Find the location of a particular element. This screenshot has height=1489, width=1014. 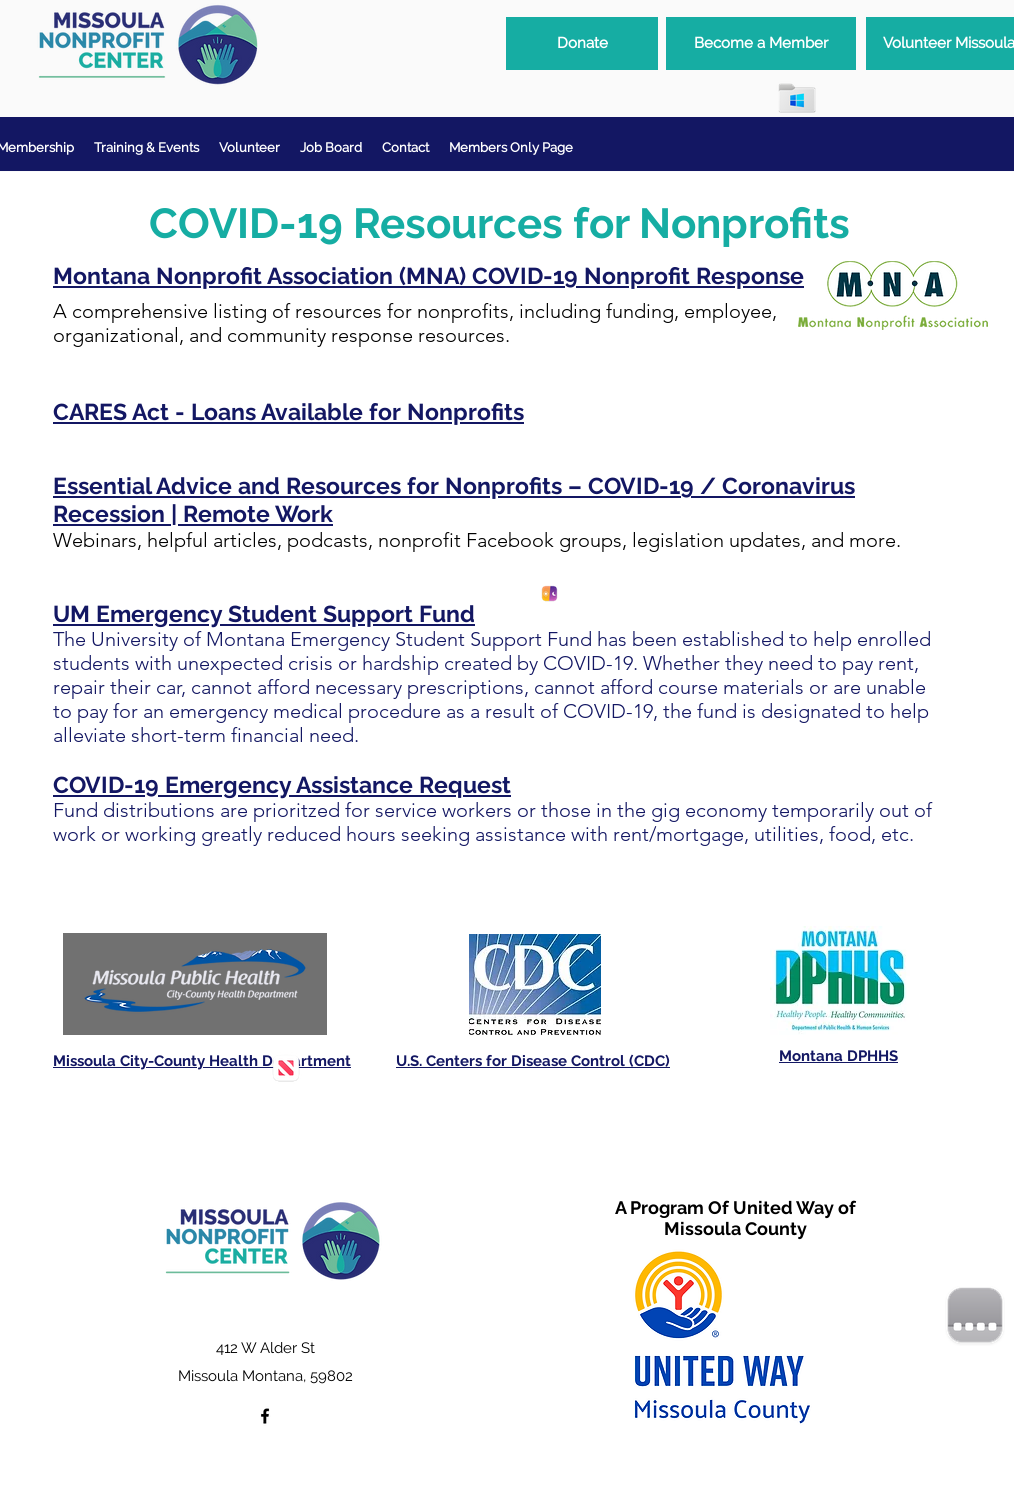

open dynamic wallpaper settings is located at coordinates (549, 593).